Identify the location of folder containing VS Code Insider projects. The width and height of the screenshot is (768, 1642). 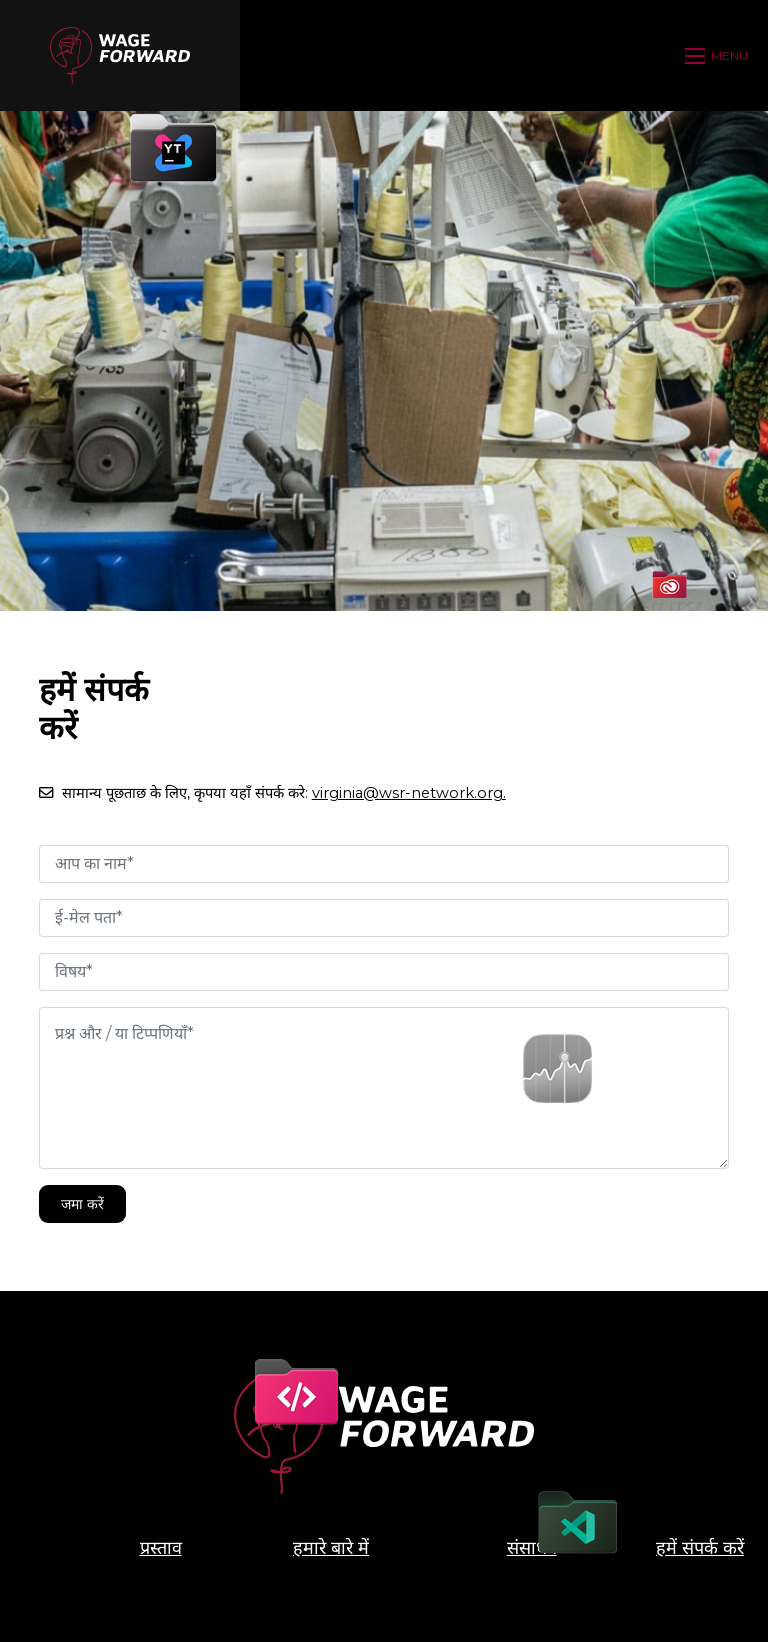
(577, 1524).